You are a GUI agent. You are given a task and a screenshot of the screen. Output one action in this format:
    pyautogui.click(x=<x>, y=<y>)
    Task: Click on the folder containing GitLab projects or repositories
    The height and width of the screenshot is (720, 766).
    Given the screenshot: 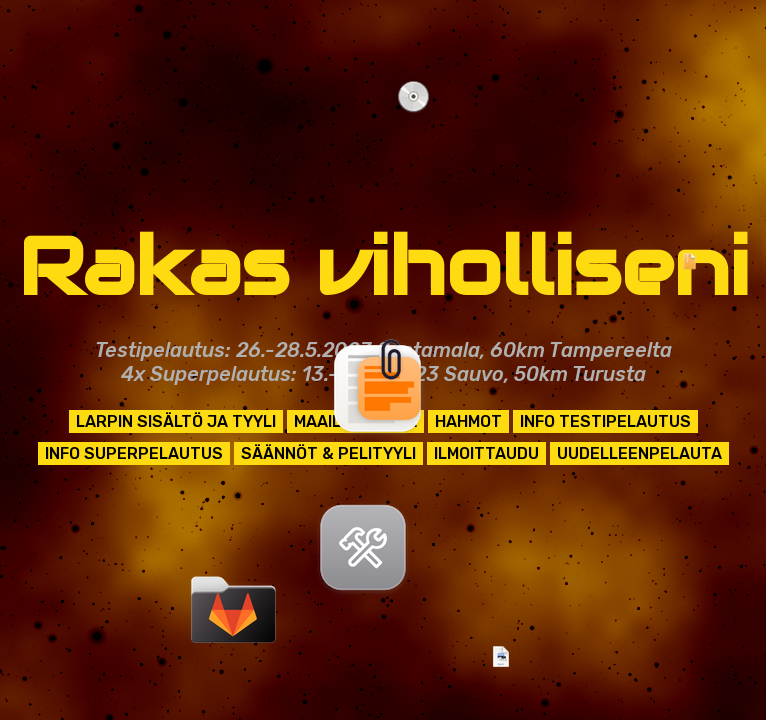 What is the action you would take?
    pyautogui.click(x=233, y=612)
    